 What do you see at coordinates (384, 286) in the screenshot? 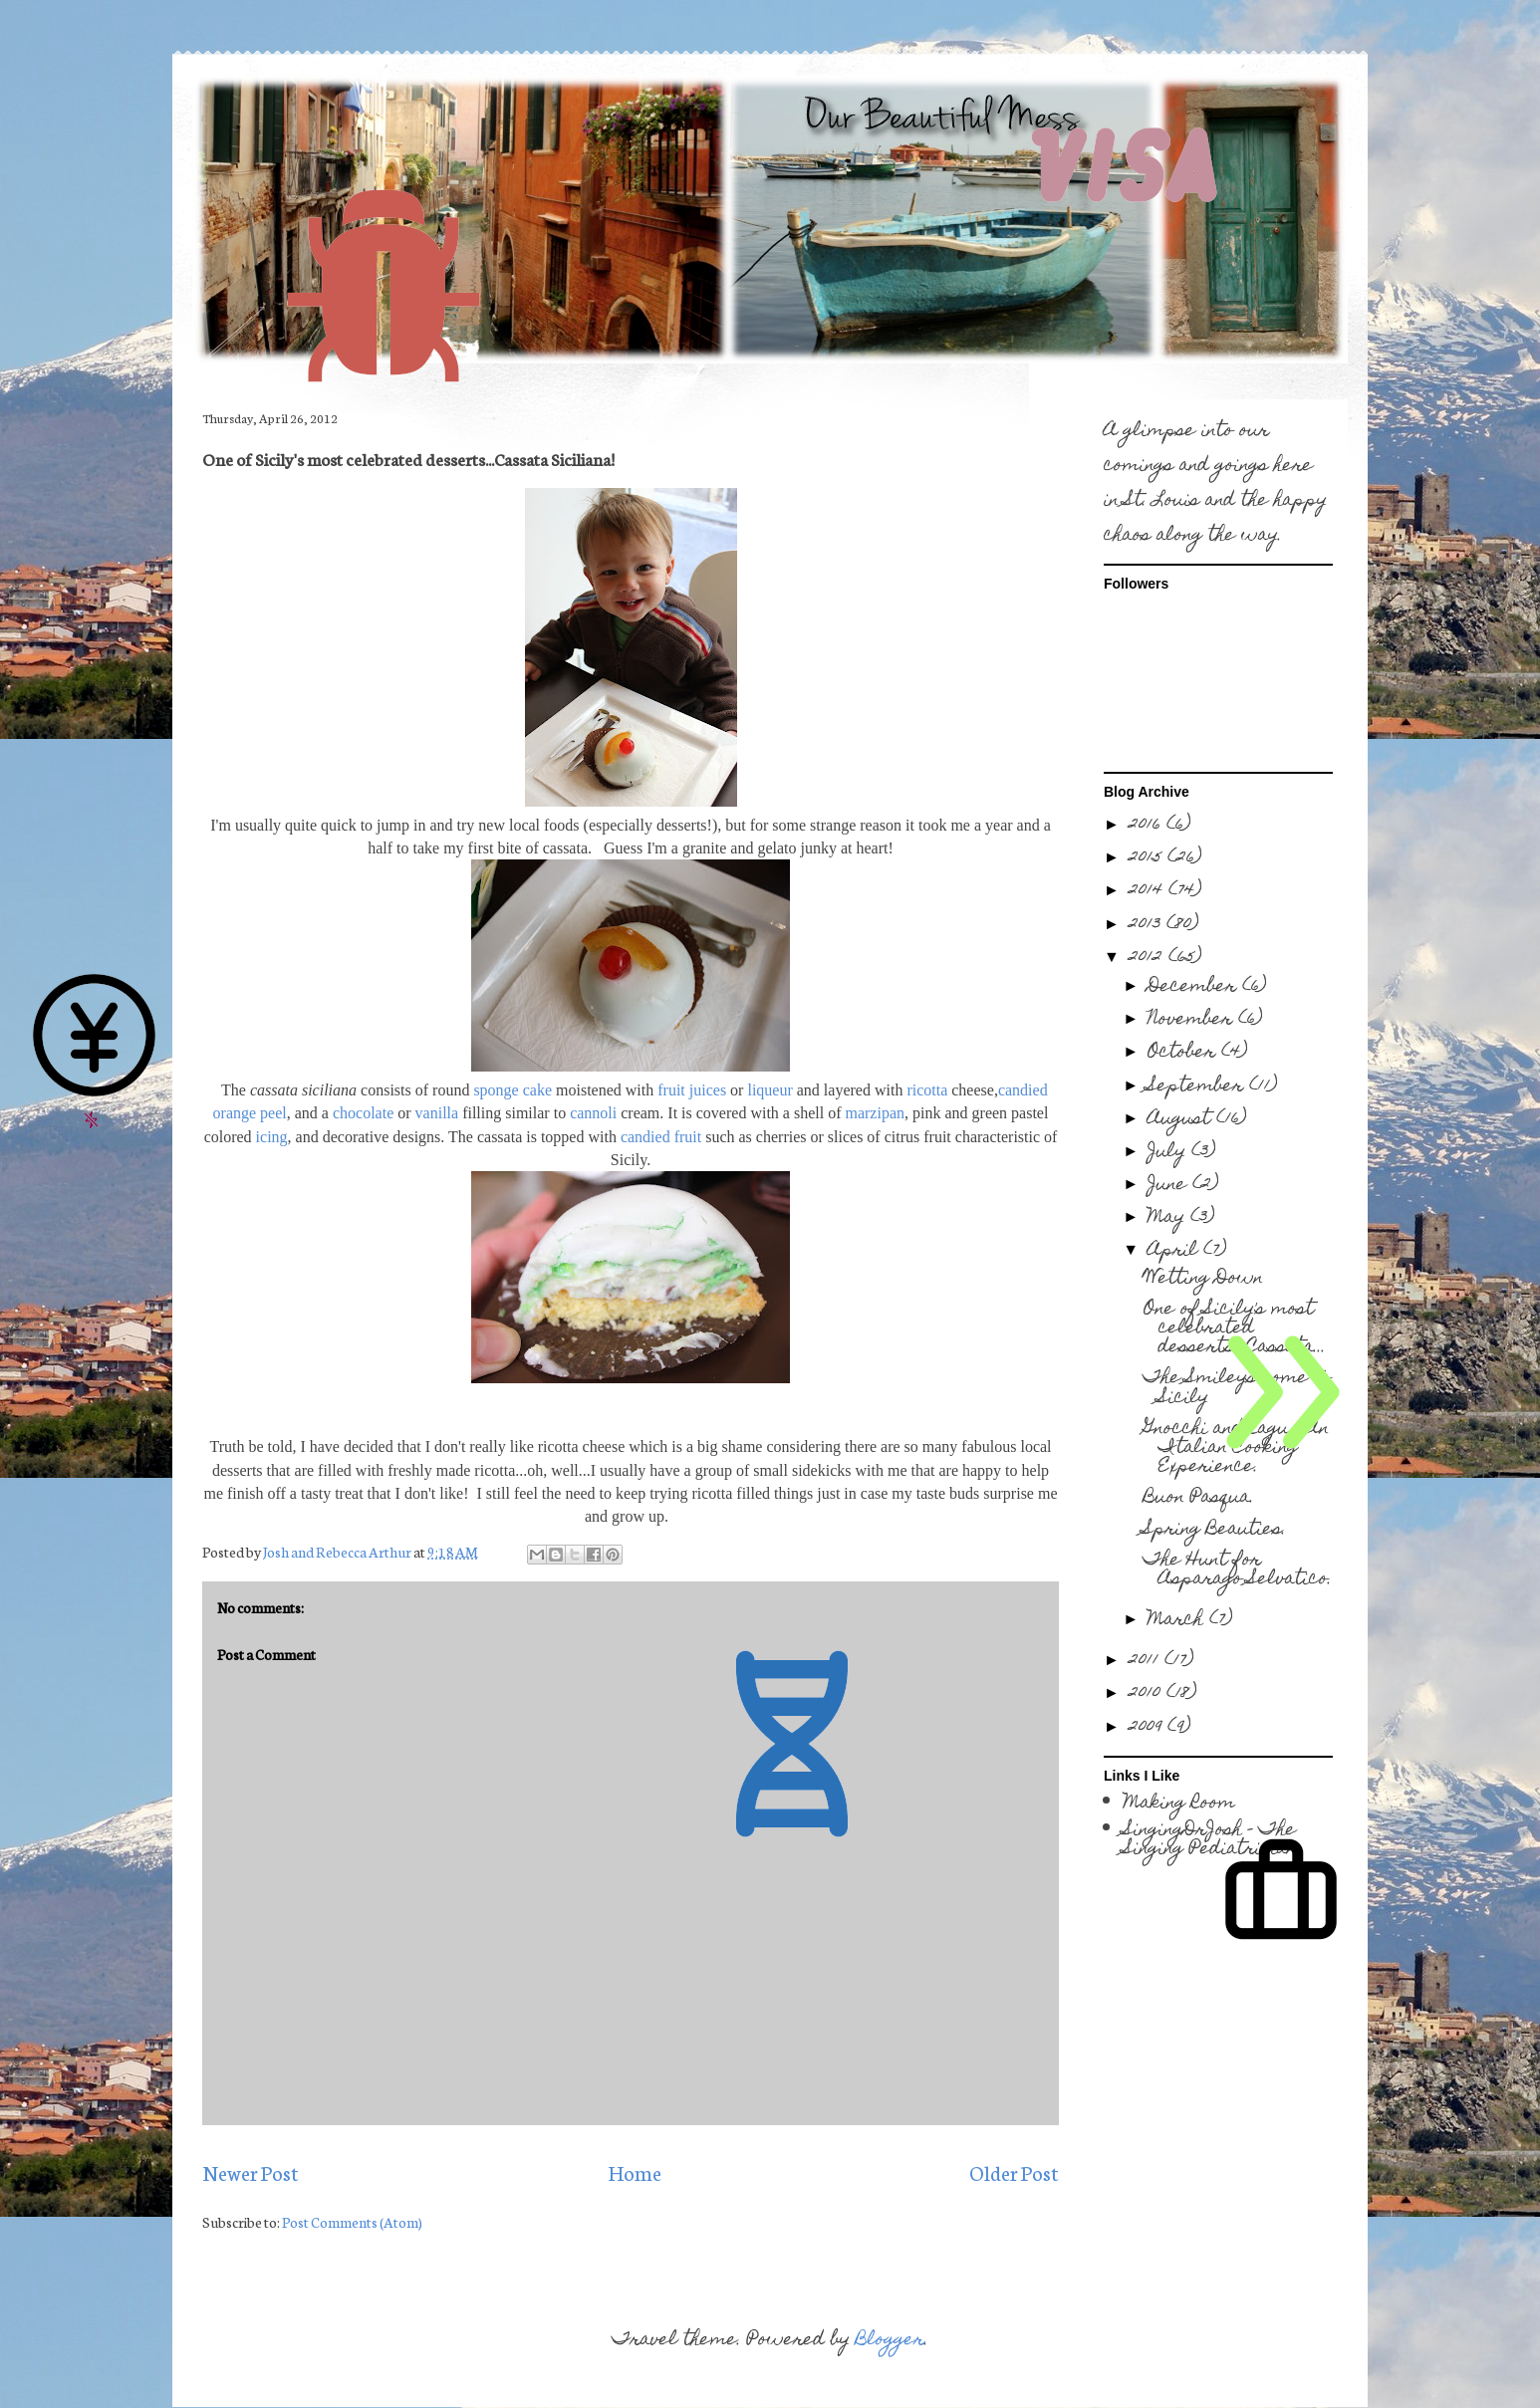
I see `report a bug or issue` at bounding box center [384, 286].